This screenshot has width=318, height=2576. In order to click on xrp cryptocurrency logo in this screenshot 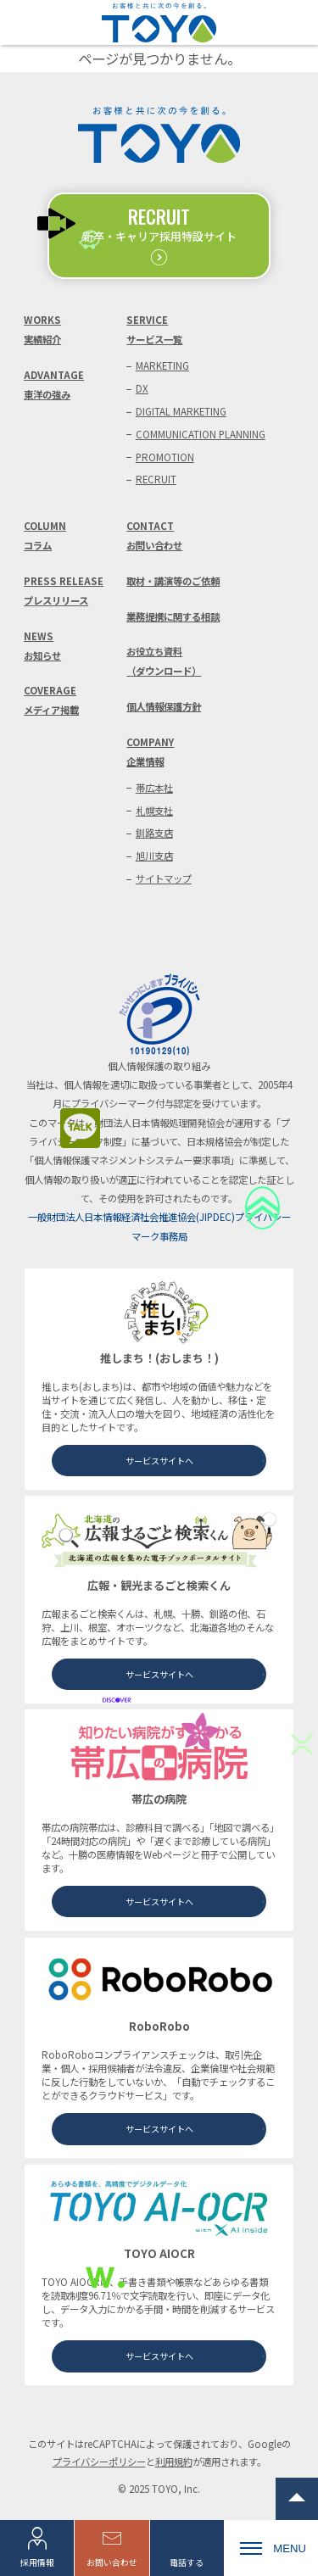, I will do `click(302, 1744)`.